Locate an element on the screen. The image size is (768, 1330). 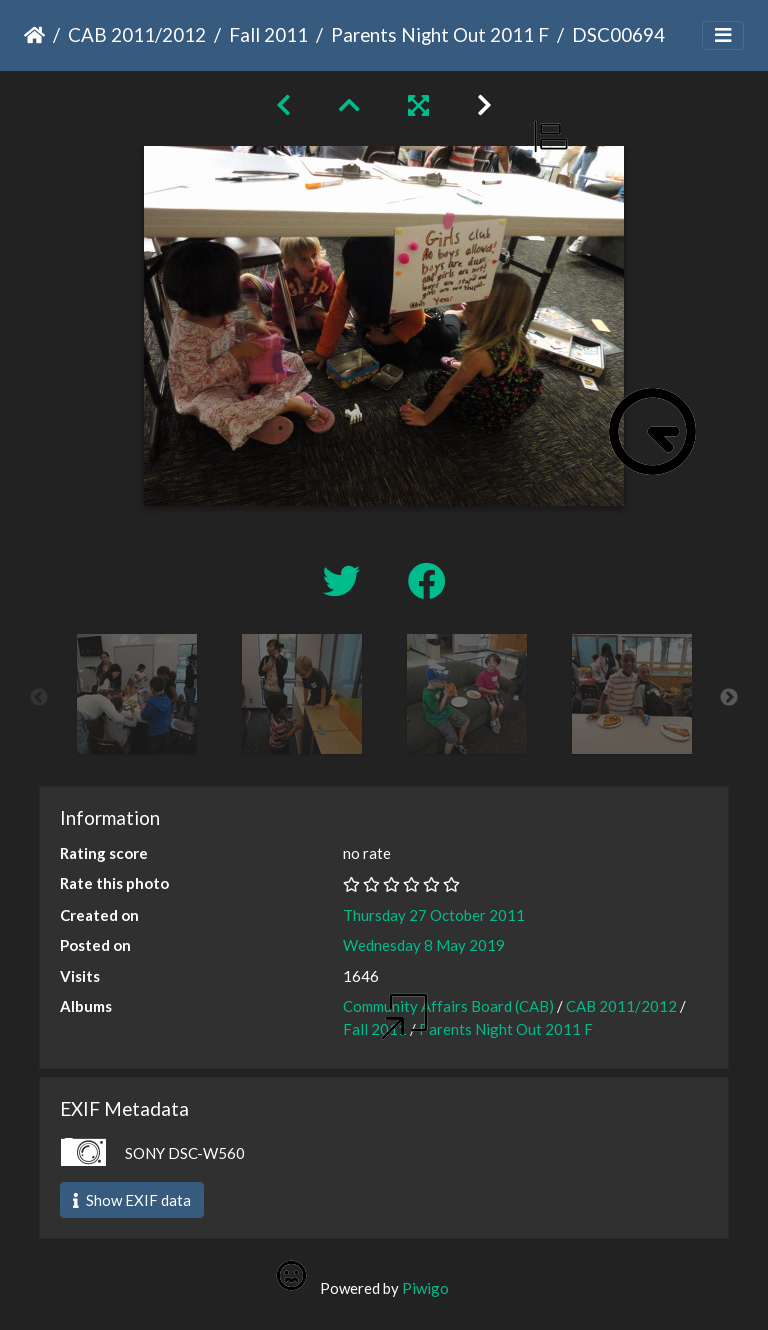
import or bring content into a container is located at coordinates (404, 1016).